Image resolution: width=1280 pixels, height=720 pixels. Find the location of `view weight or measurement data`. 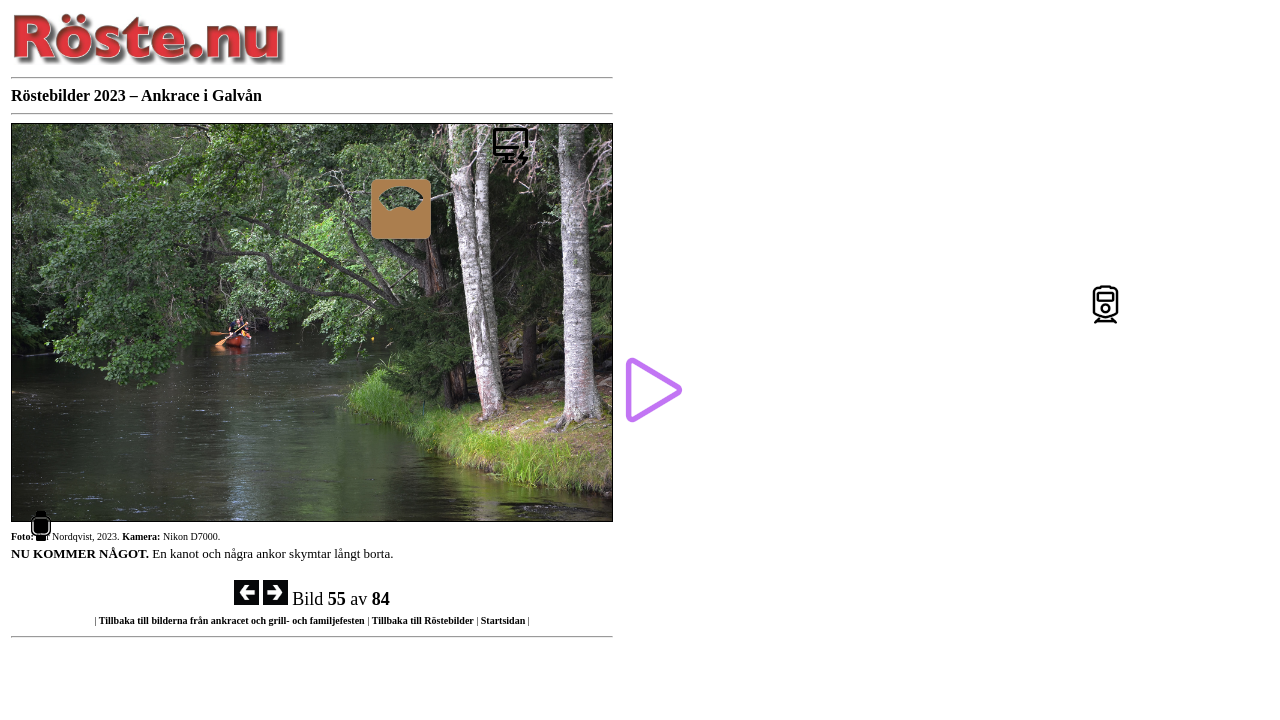

view weight or measurement data is located at coordinates (401, 209).